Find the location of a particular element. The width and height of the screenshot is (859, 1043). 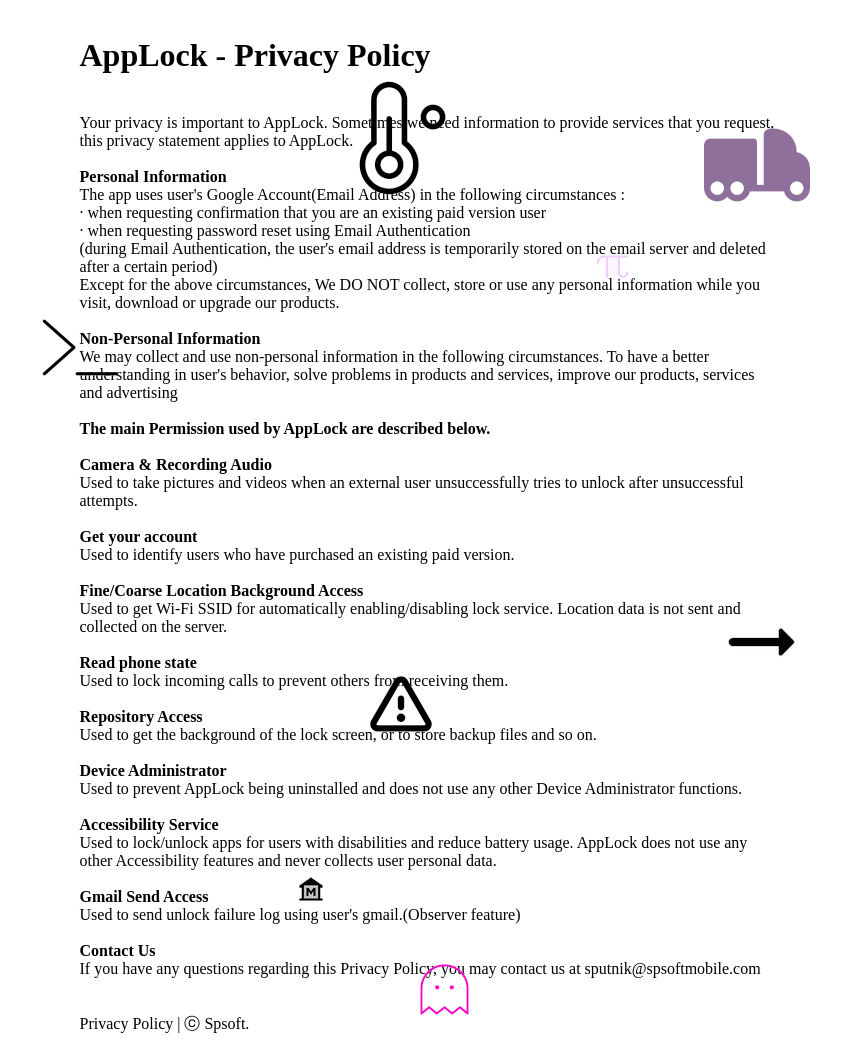

access mathematical or scientific calculator functions is located at coordinates (613, 266).